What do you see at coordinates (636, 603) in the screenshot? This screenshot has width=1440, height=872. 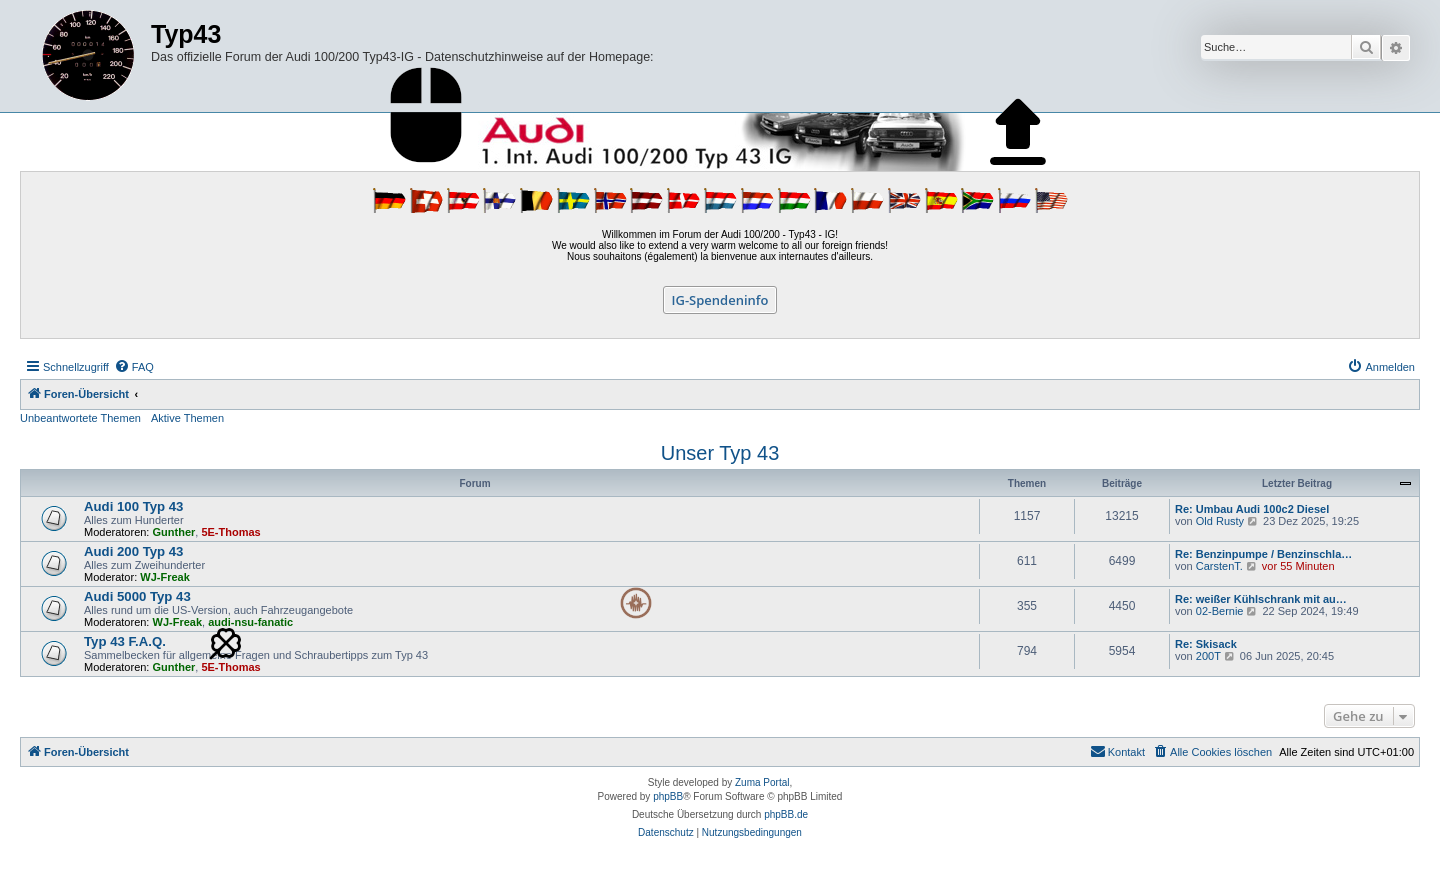 I see `creative commons sampling plus license indicator` at bounding box center [636, 603].